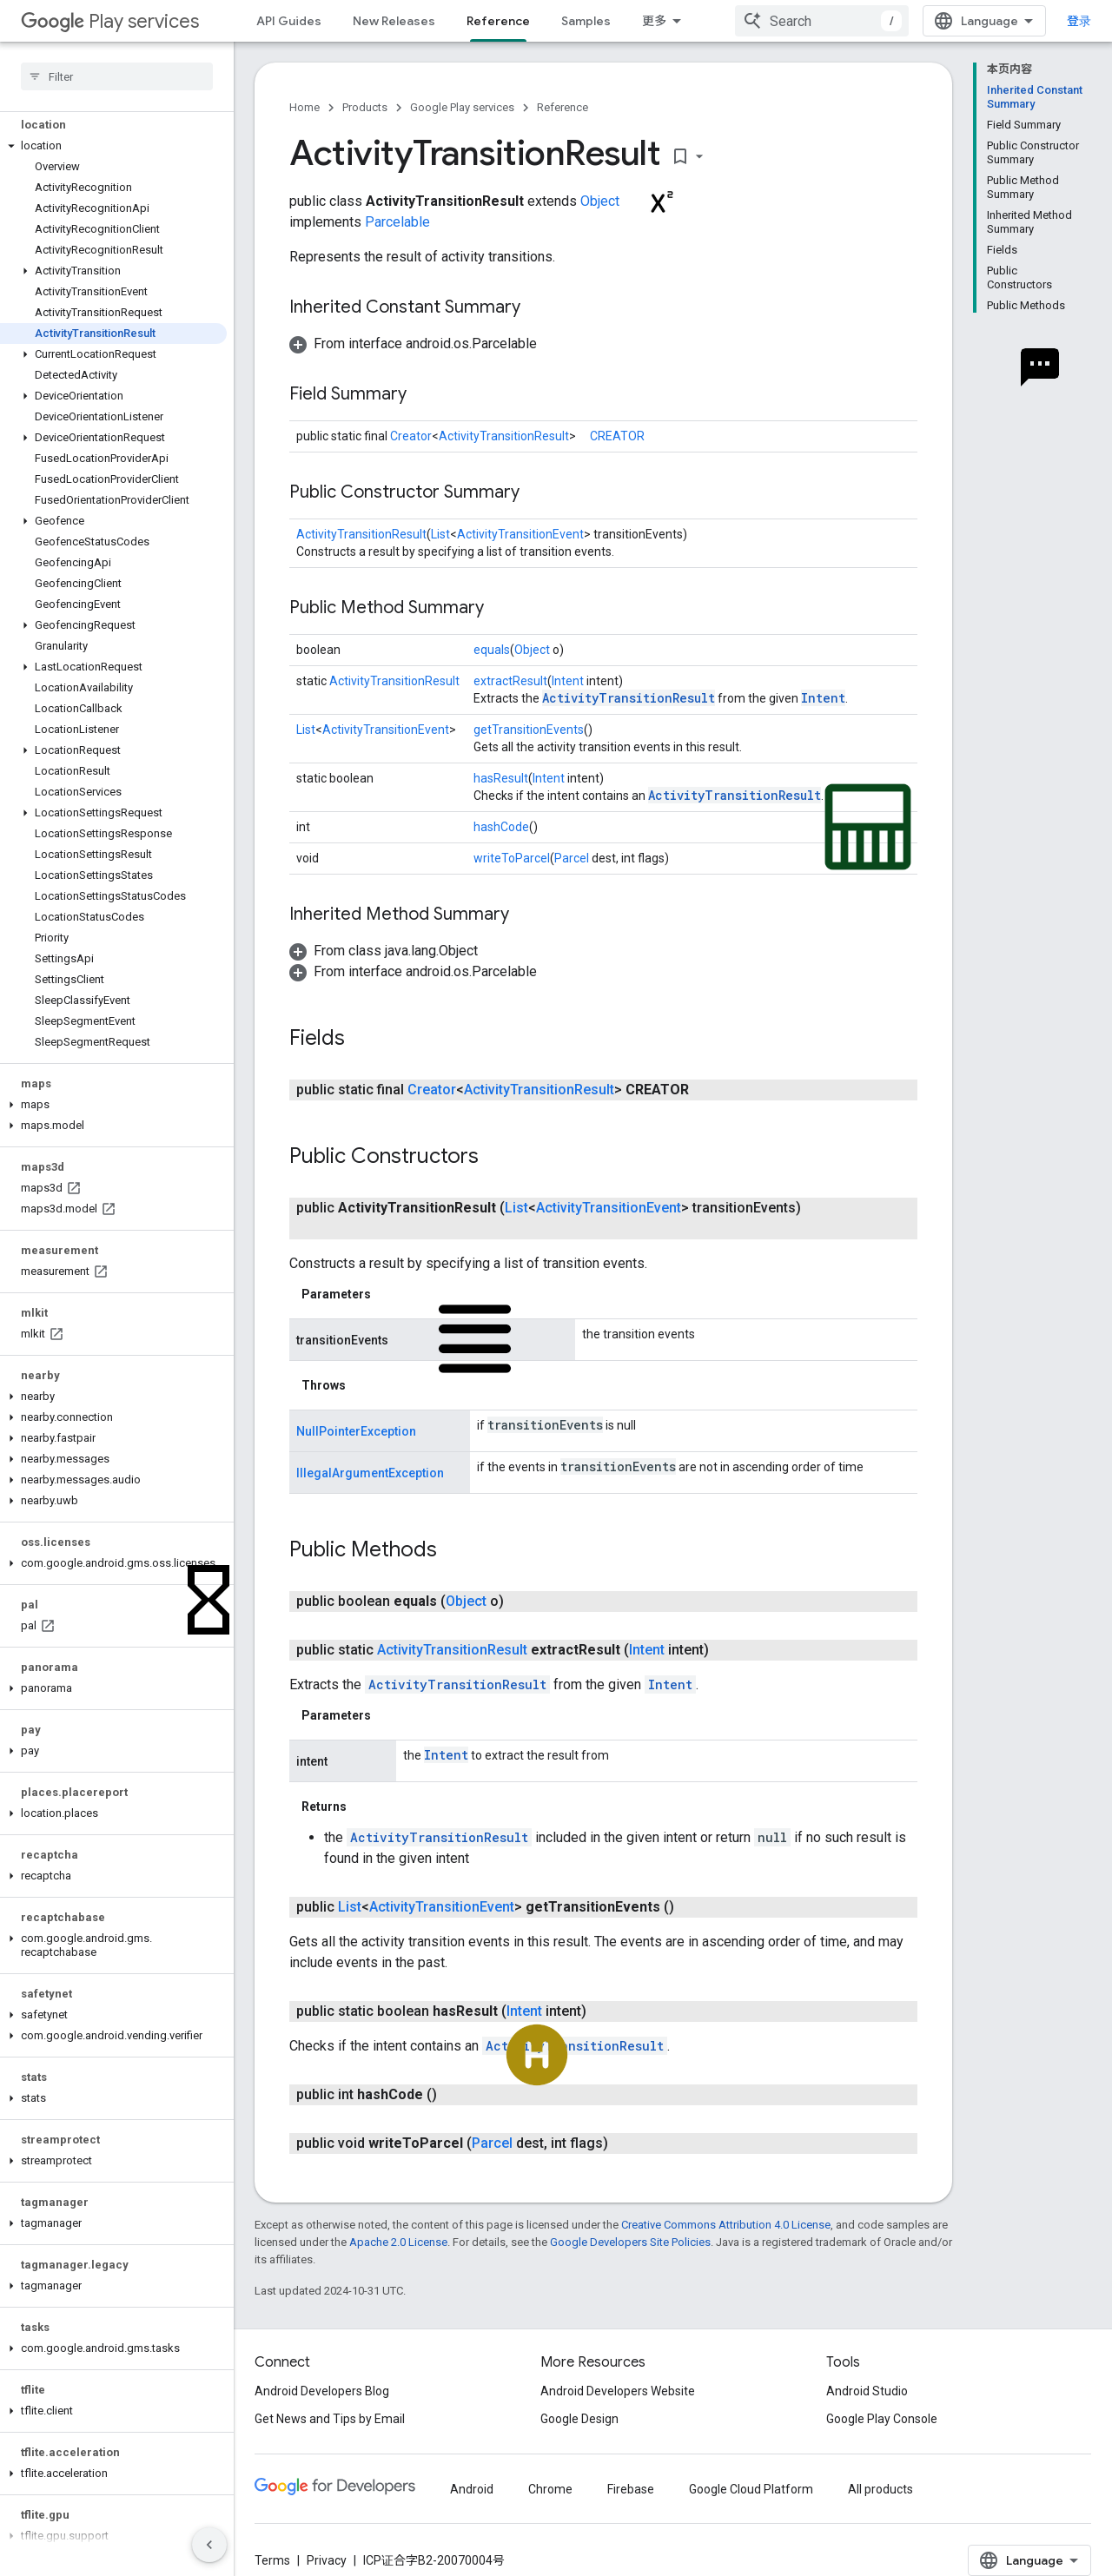 The image size is (1112, 2576). What do you see at coordinates (537, 2055) in the screenshot?
I see `indicates a hospital or medical facility nearby` at bounding box center [537, 2055].